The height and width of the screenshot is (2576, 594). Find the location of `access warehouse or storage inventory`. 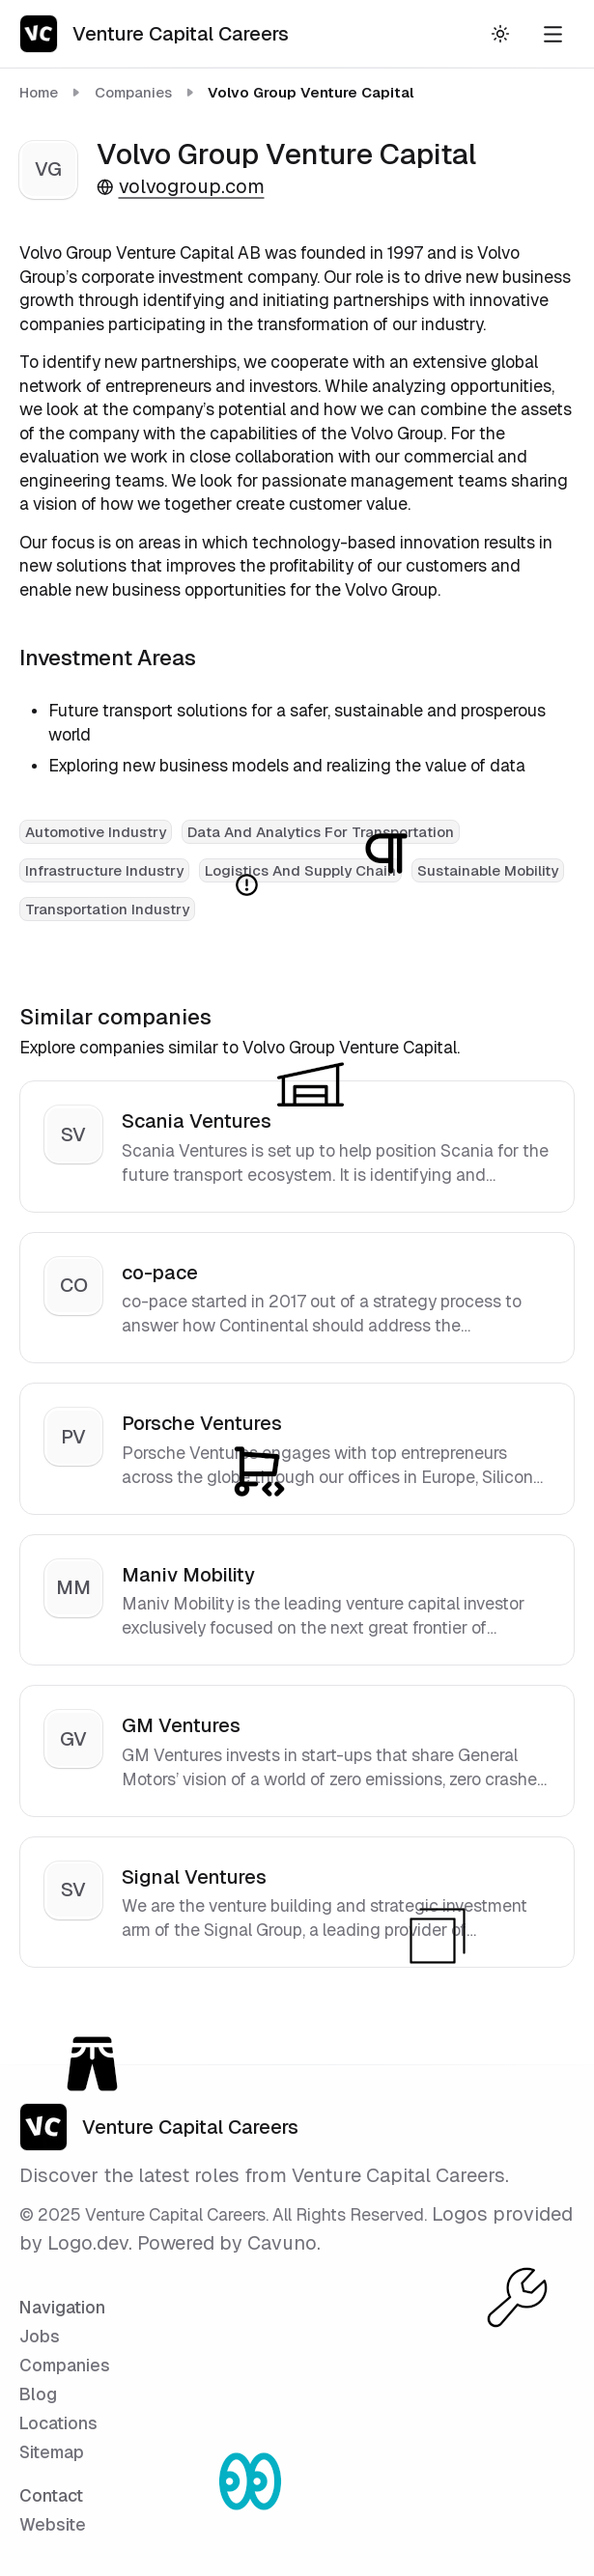

access warehouse or storage inventory is located at coordinates (310, 1086).